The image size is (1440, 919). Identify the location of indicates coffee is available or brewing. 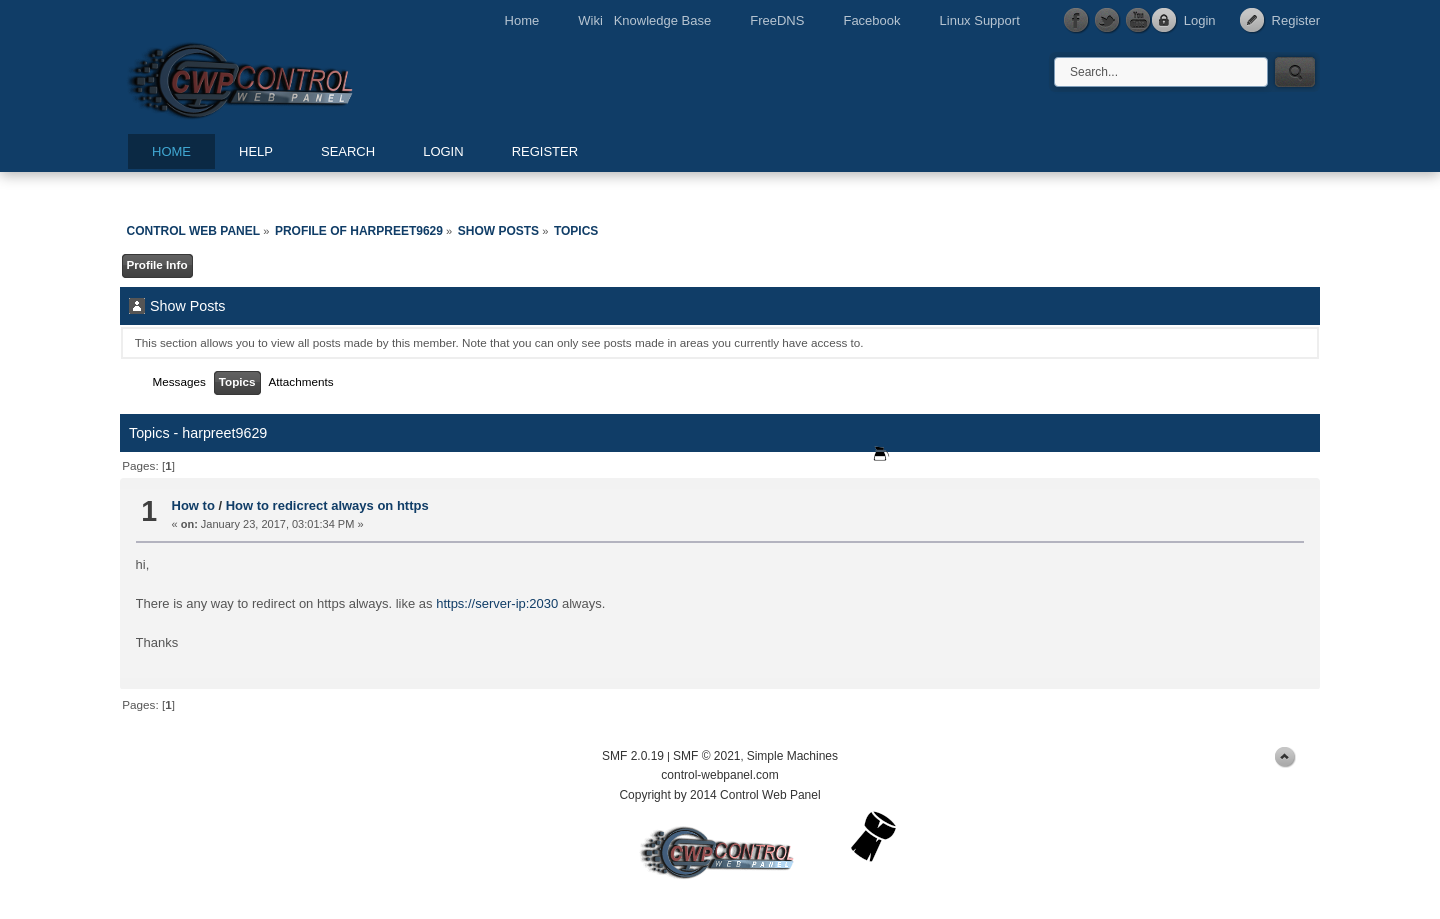
(881, 453).